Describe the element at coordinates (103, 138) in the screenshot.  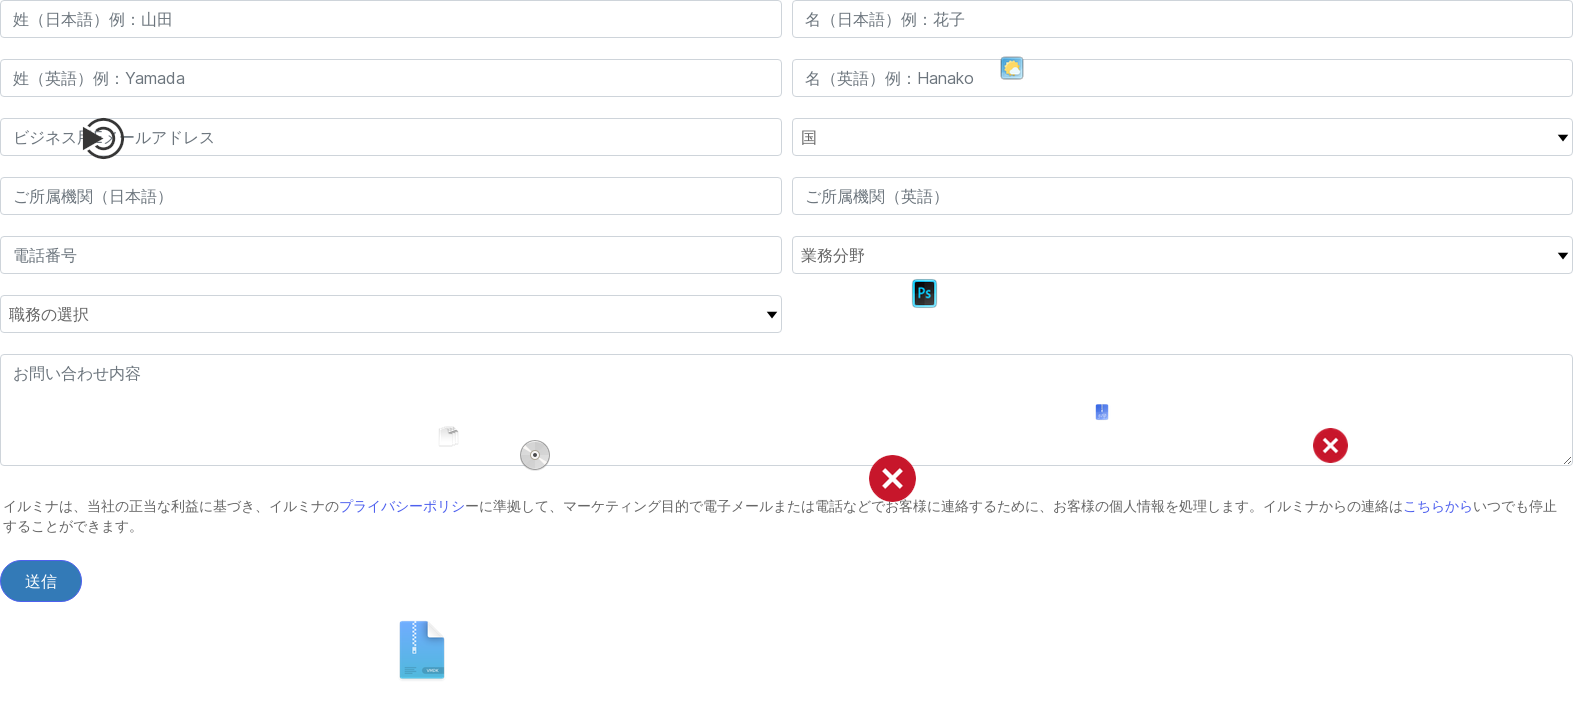
I see `launch mate desktop environment` at that location.